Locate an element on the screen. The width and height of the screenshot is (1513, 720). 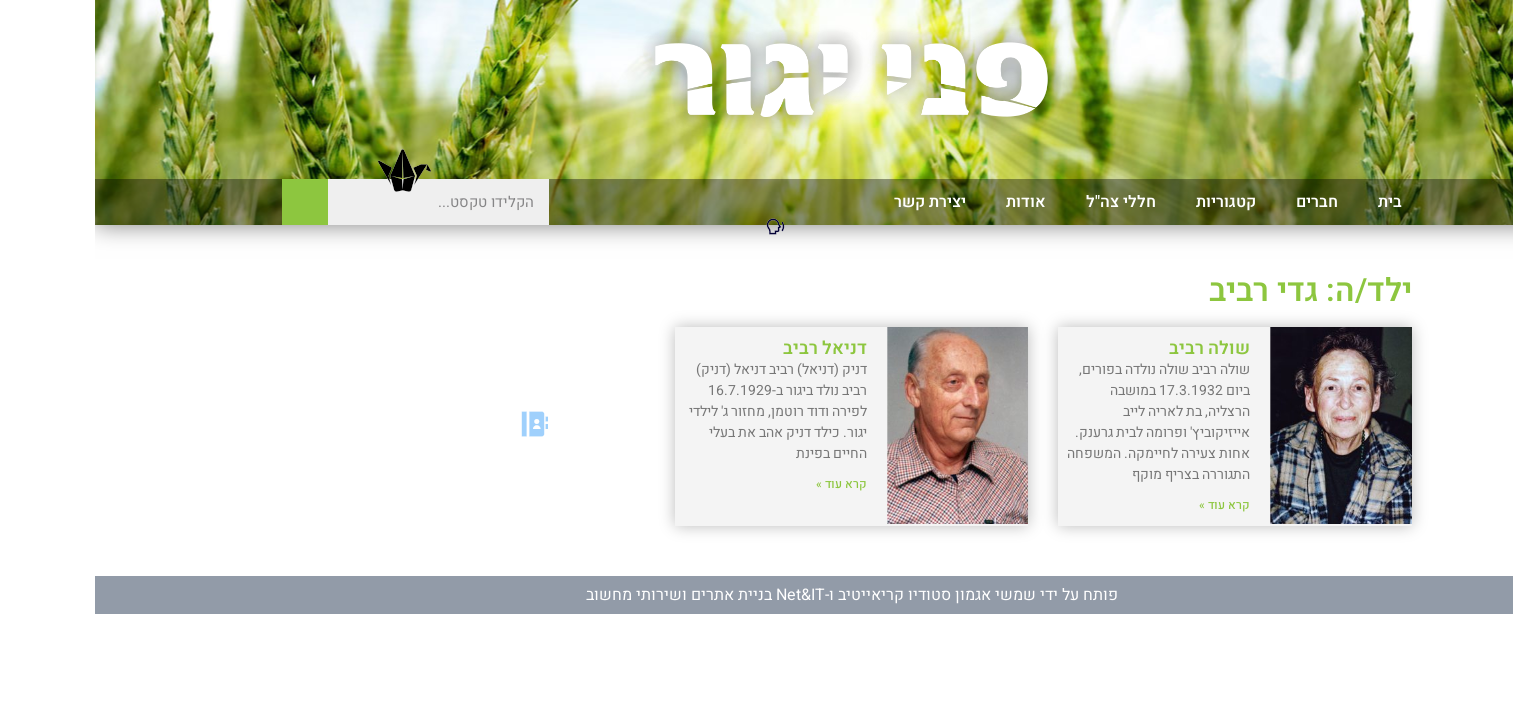
activate text-to-speech is located at coordinates (775, 226).